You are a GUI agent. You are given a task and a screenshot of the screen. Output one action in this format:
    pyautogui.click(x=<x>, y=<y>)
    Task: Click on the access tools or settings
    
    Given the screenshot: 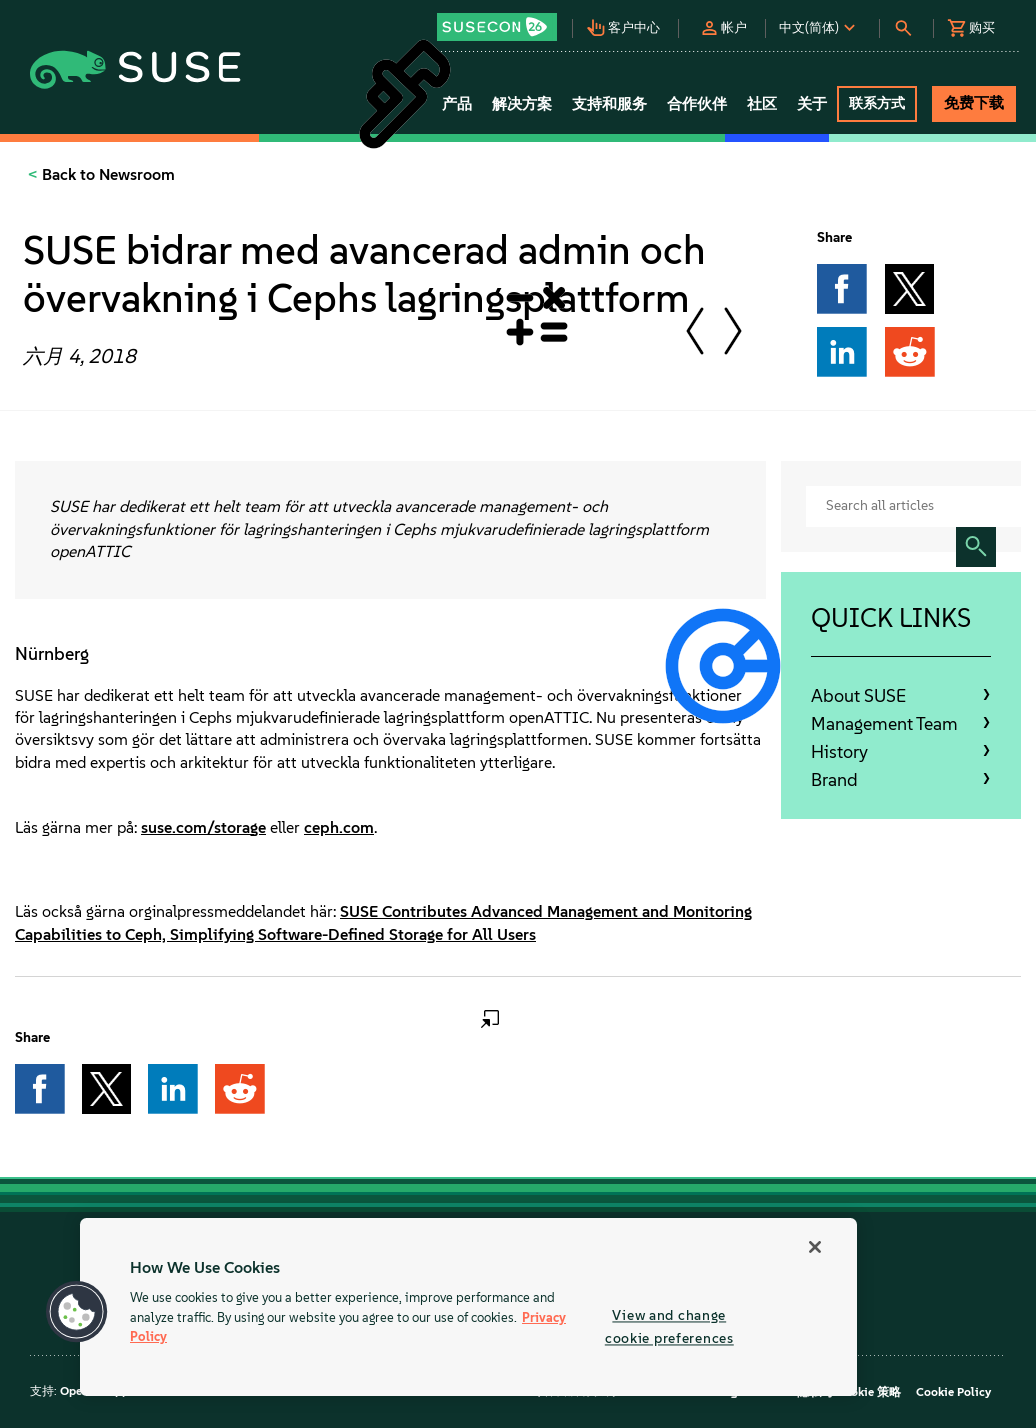 What is the action you would take?
    pyautogui.click(x=404, y=95)
    